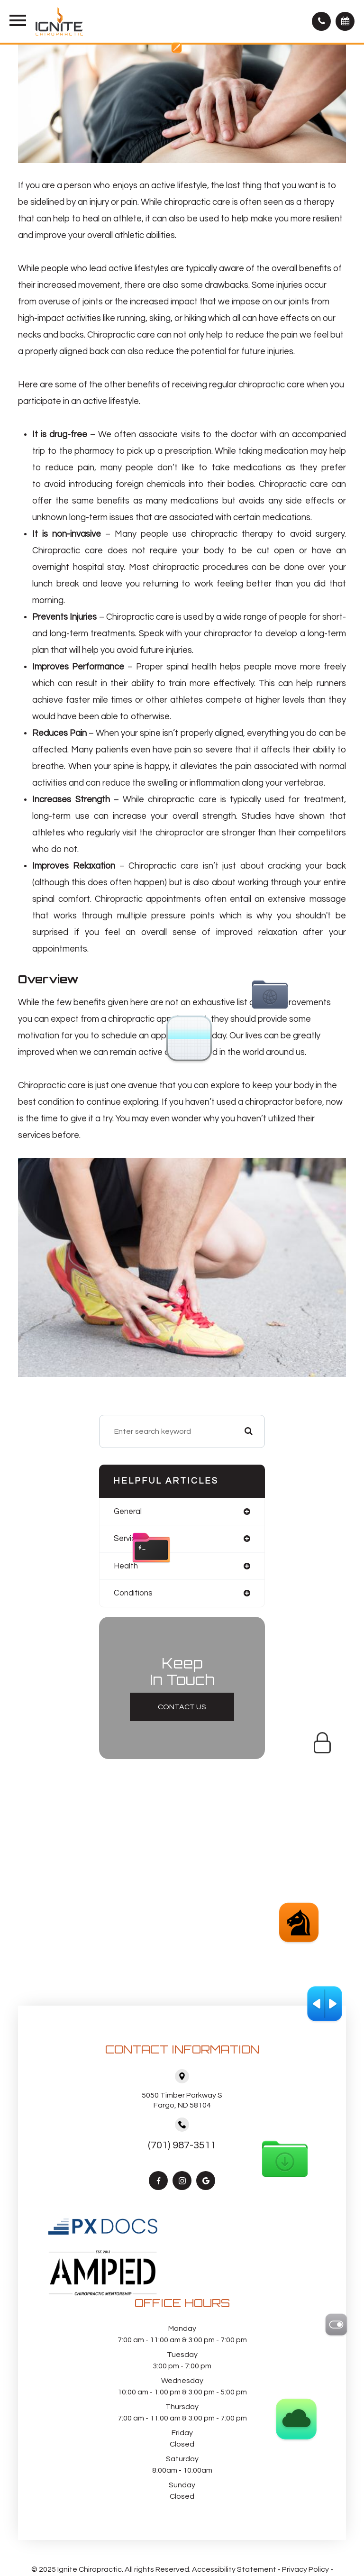 The image size is (364, 2576). What do you see at coordinates (325, 2004) in the screenshot?
I see `xfce panel separator settings` at bounding box center [325, 2004].